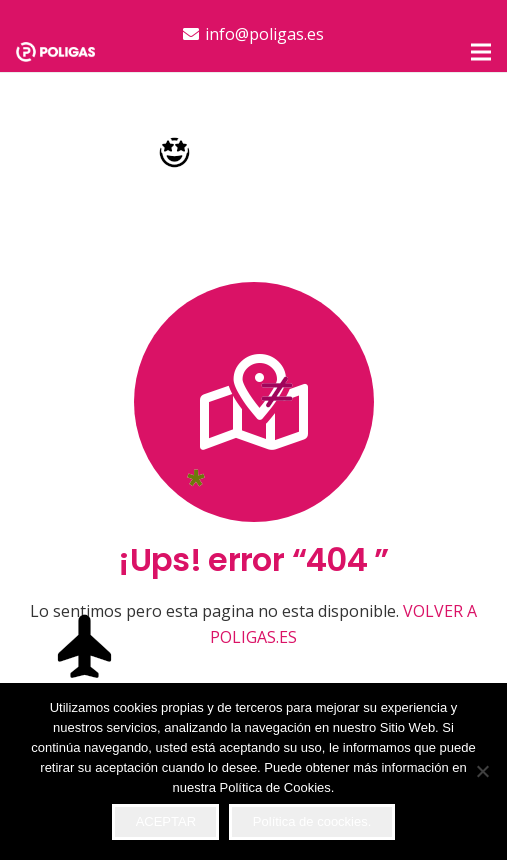  Describe the element at coordinates (84, 646) in the screenshot. I see `book or search for flights` at that location.